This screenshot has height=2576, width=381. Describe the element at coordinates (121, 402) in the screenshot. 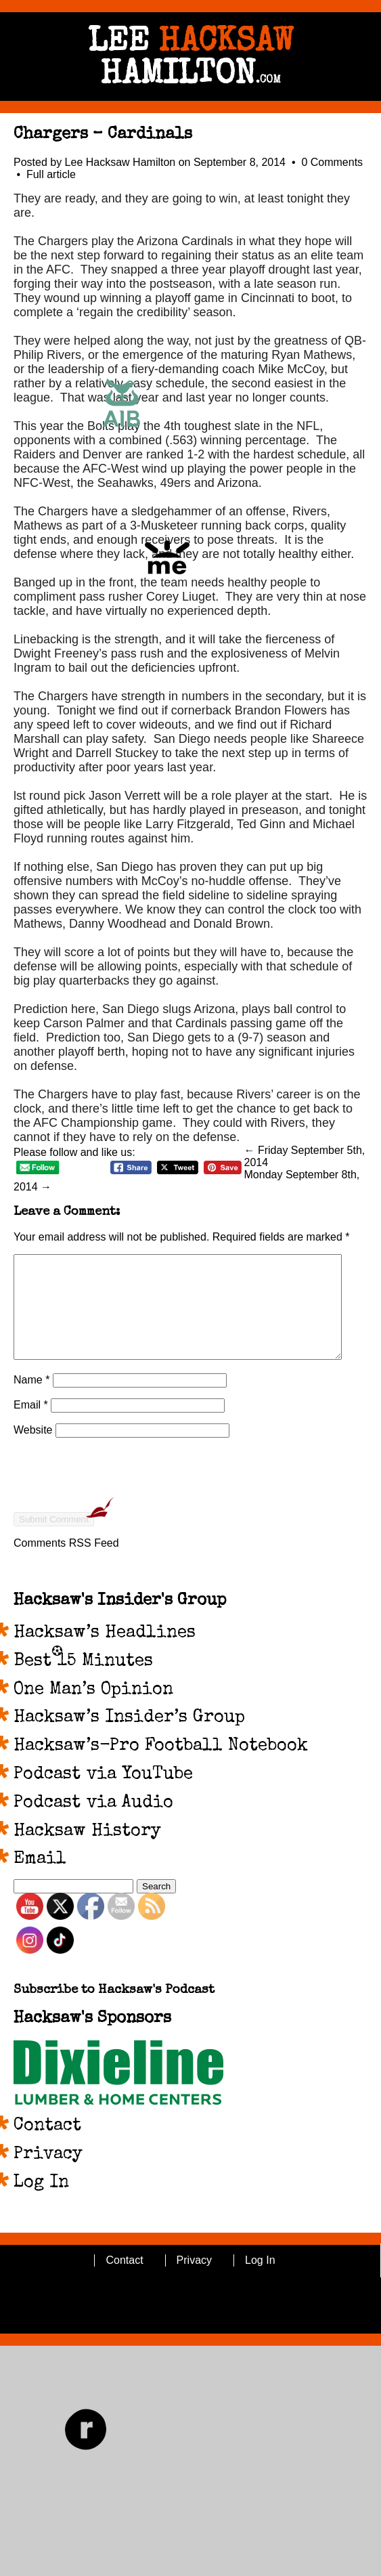

I see `AIB (Allied Irish Banks) logo` at that location.